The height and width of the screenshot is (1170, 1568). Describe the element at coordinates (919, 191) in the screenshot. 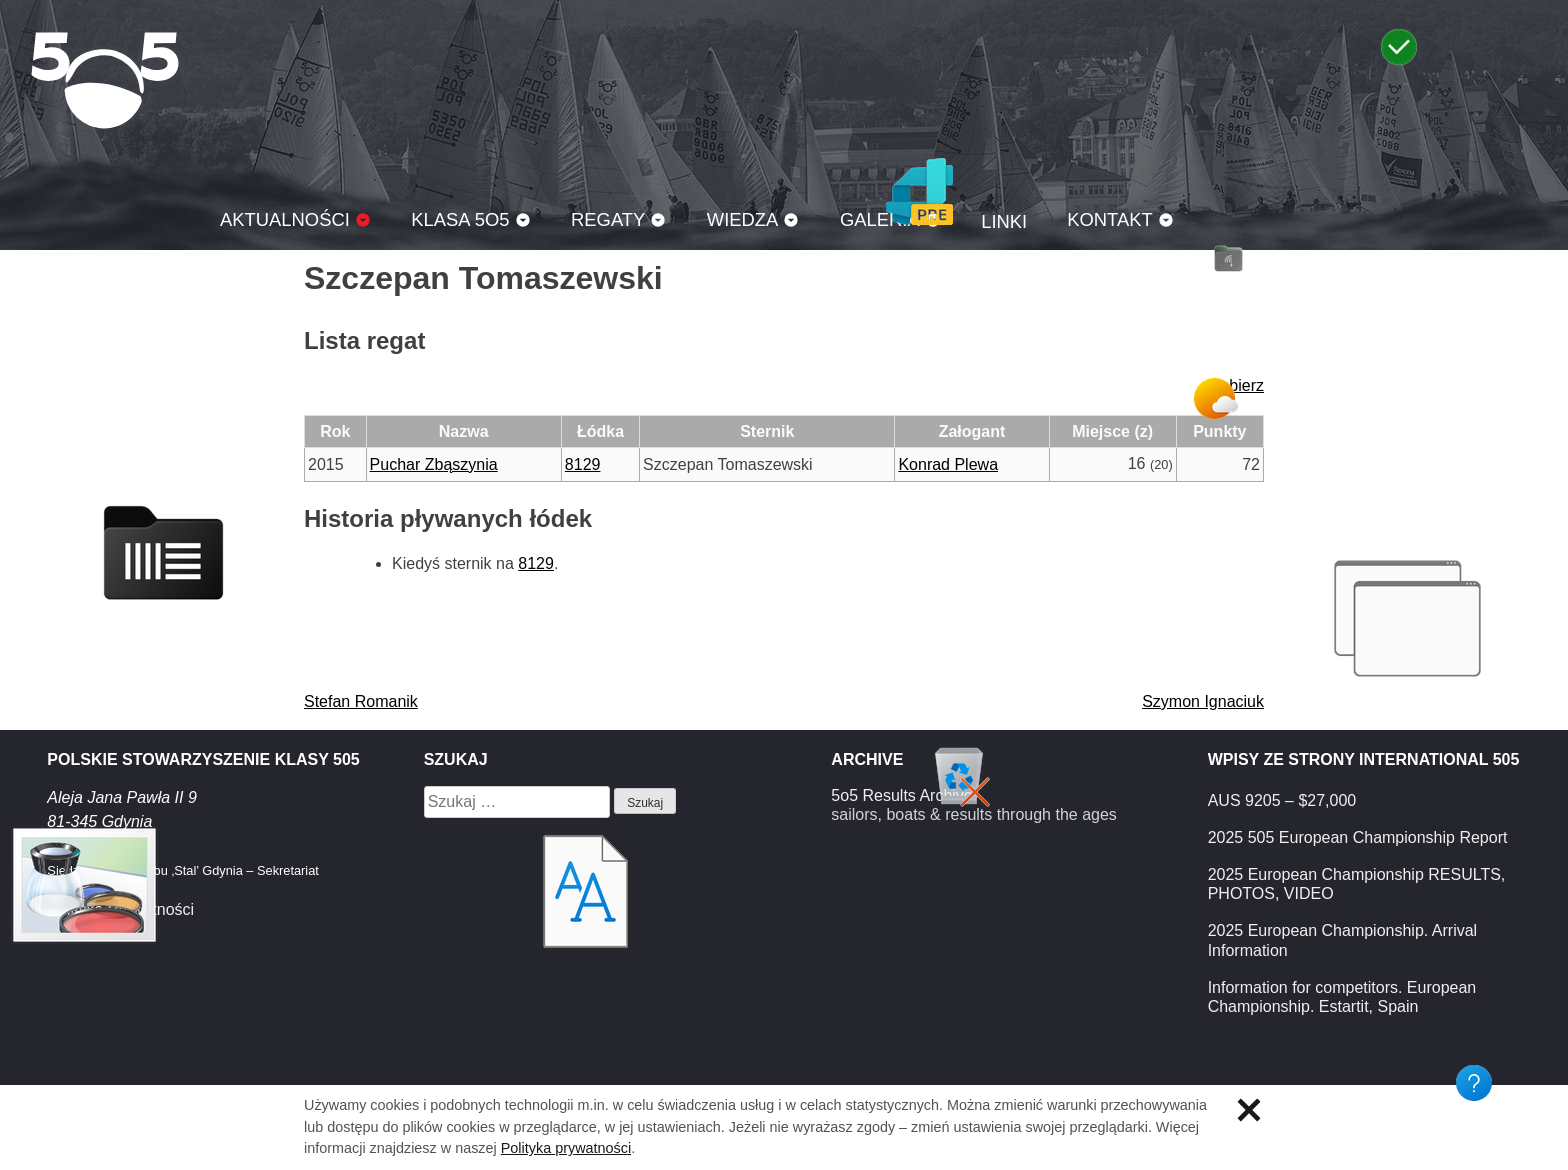

I see `open visual blend preview application` at that location.